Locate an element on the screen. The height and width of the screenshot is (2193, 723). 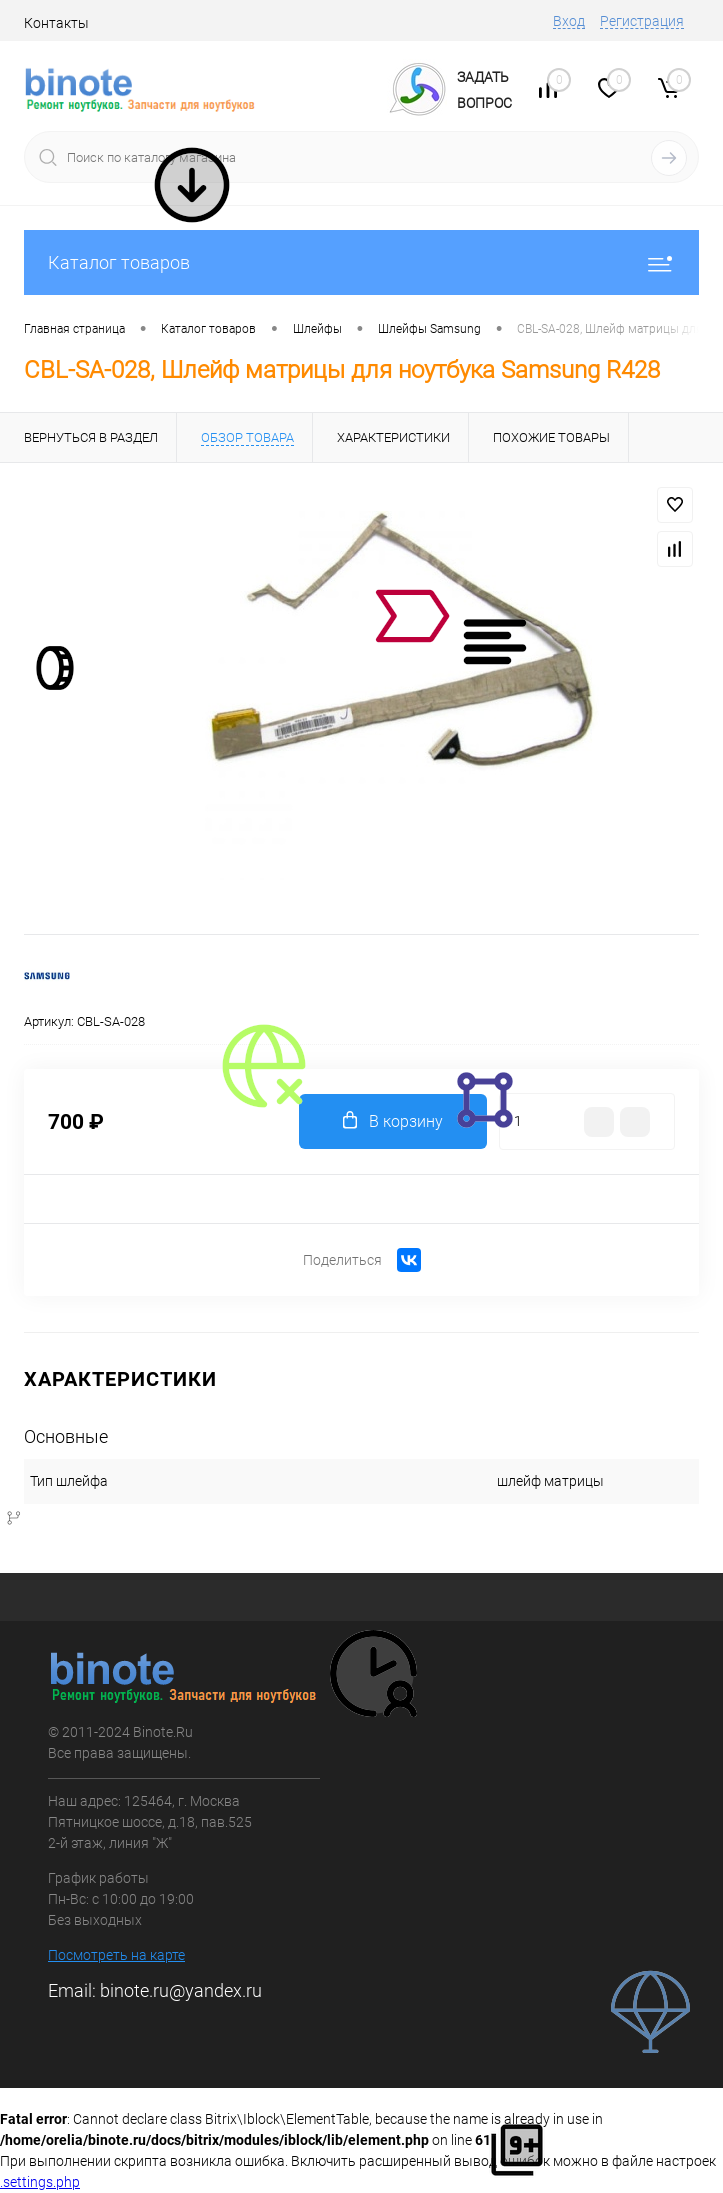
view your coin balance or currency is located at coordinates (55, 668).